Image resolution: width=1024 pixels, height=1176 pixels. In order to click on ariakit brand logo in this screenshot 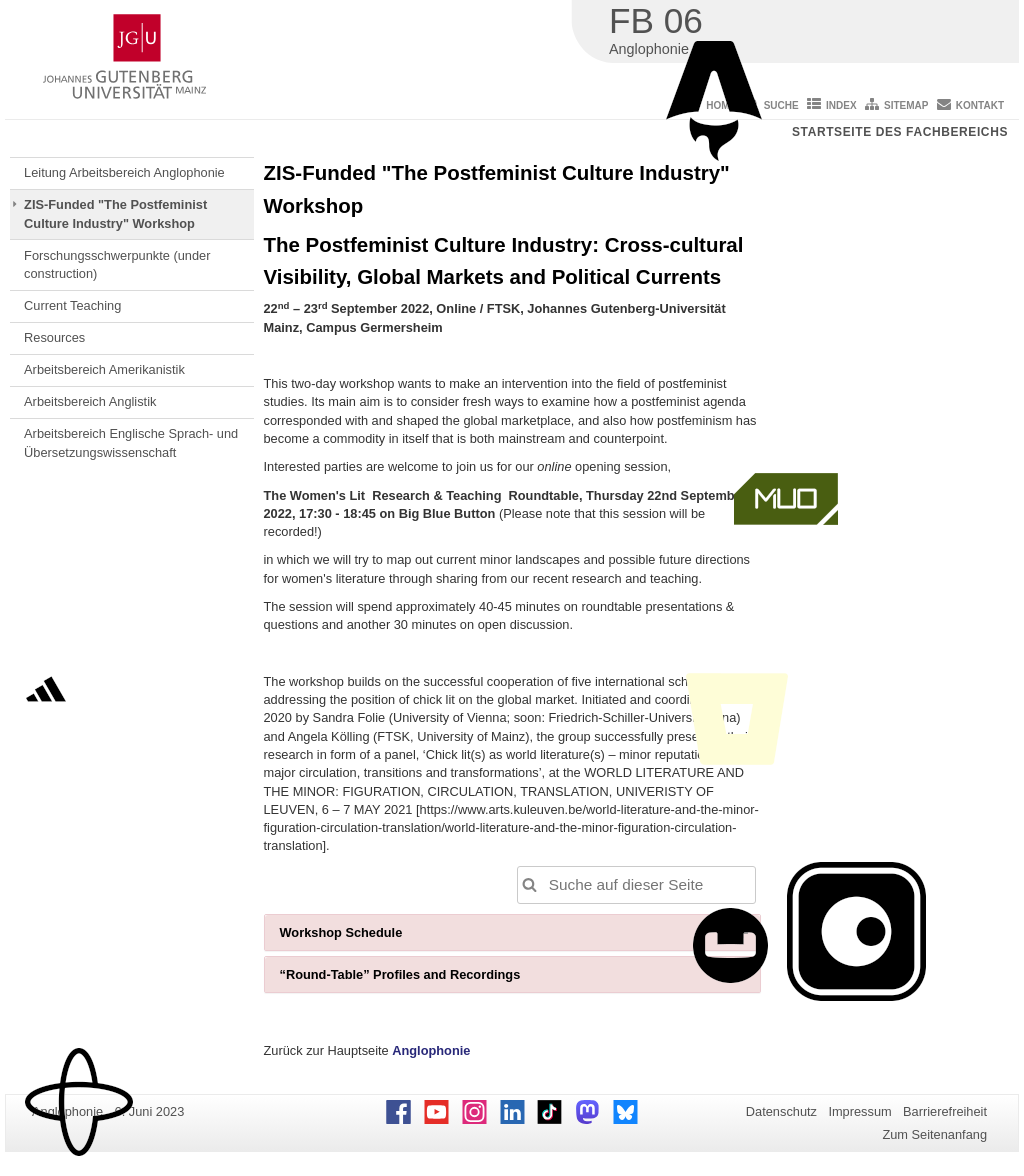, I will do `click(856, 931)`.